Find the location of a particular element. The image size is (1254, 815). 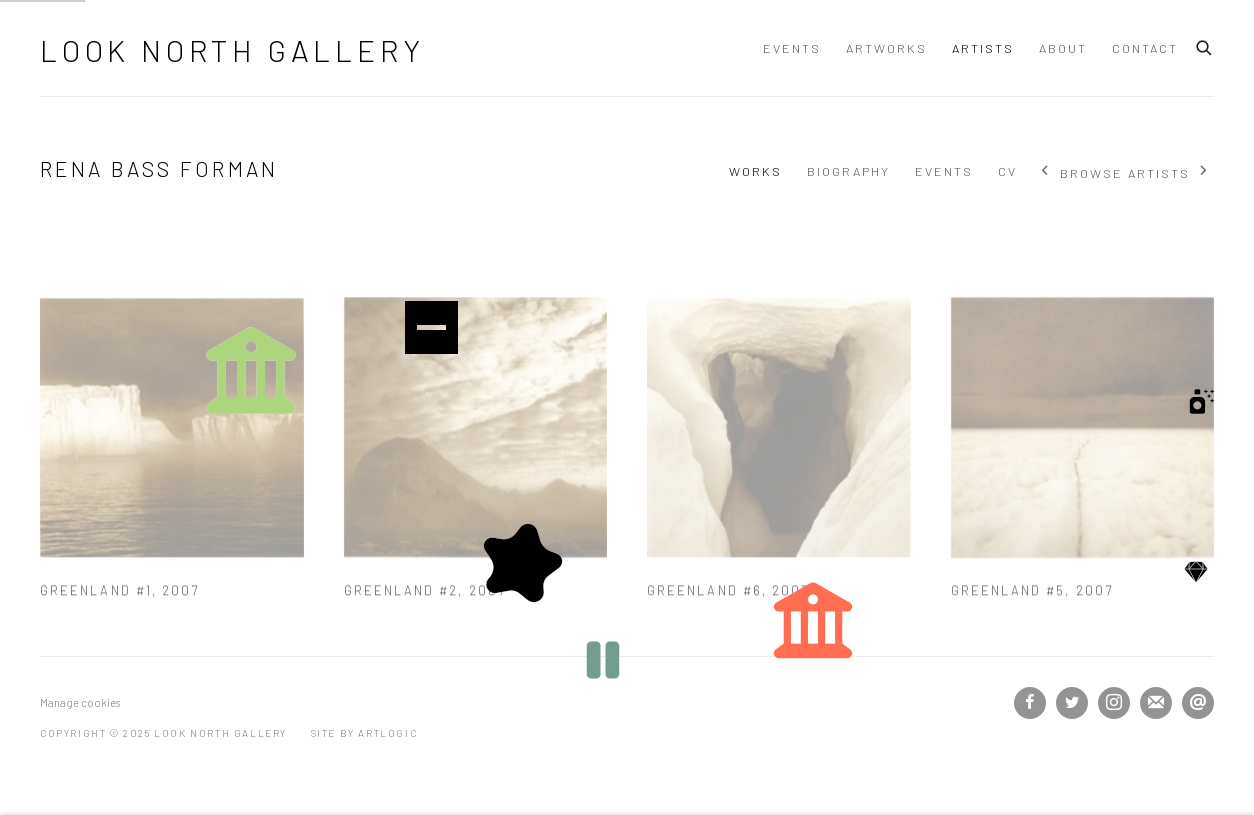

open sketch design app is located at coordinates (1196, 572).